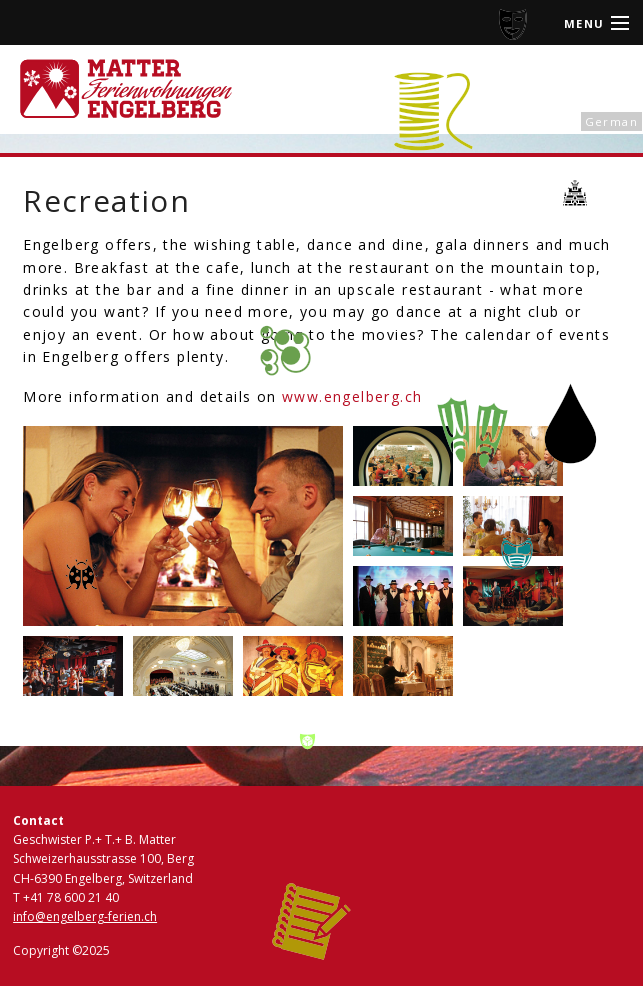  Describe the element at coordinates (307, 741) in the screenshot. I see `access game protection or security settings` at that location.